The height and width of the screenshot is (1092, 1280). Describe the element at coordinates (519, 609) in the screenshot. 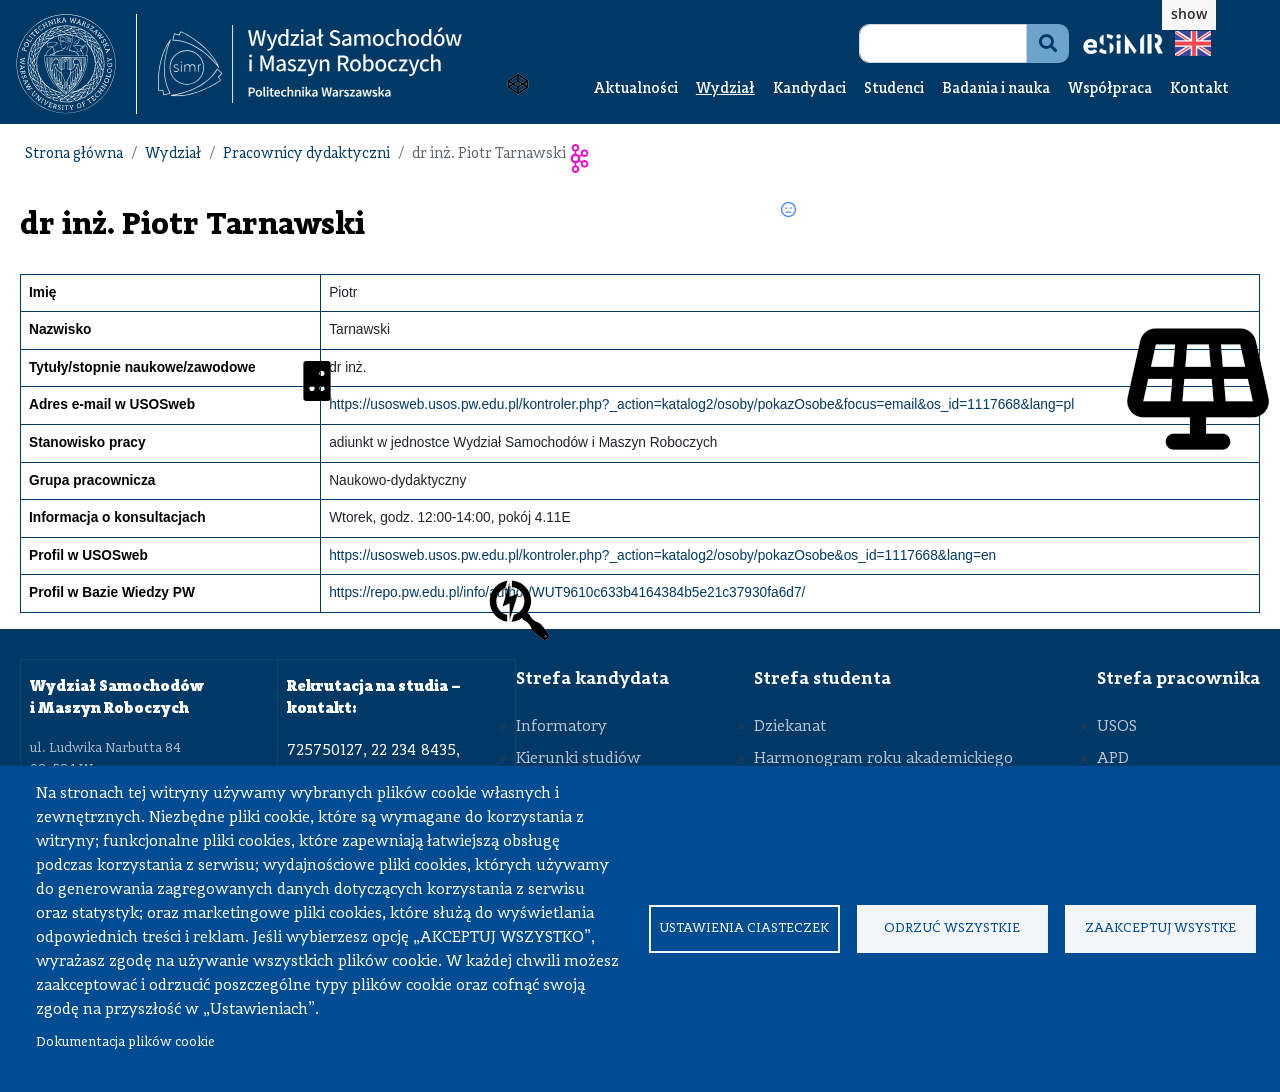

I see `searchengin logo` at that location.